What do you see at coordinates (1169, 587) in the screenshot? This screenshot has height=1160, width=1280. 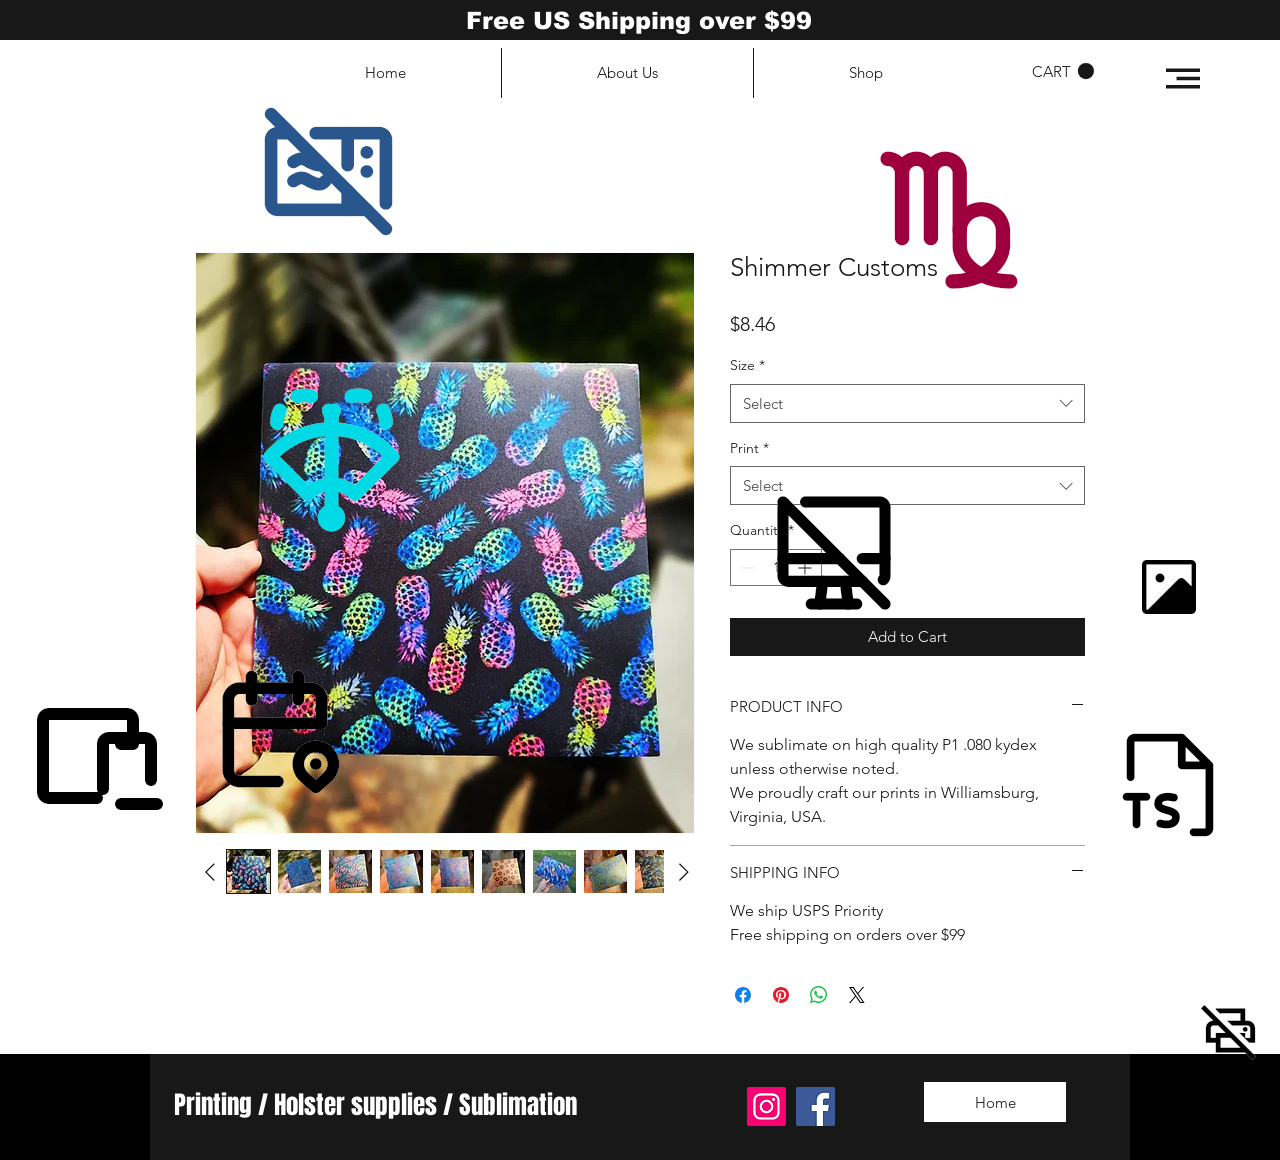 I see `view image or photo` at bounding box center [1169, 587].